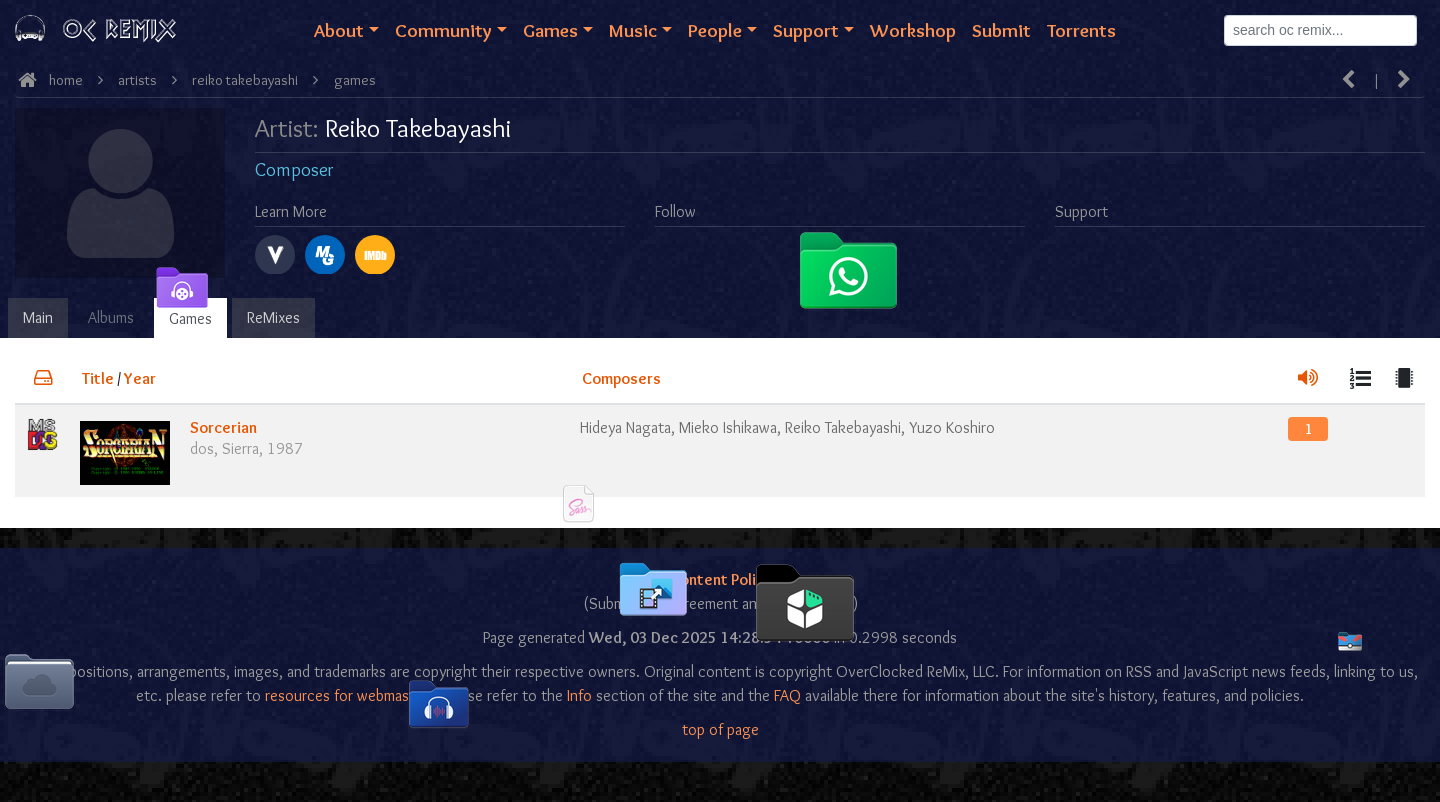 This screenshot has height=802, width=1440. Describe the element at coordinates (848, 273) in the screenshot. I see `open folder containing whatsapp files` at that location.